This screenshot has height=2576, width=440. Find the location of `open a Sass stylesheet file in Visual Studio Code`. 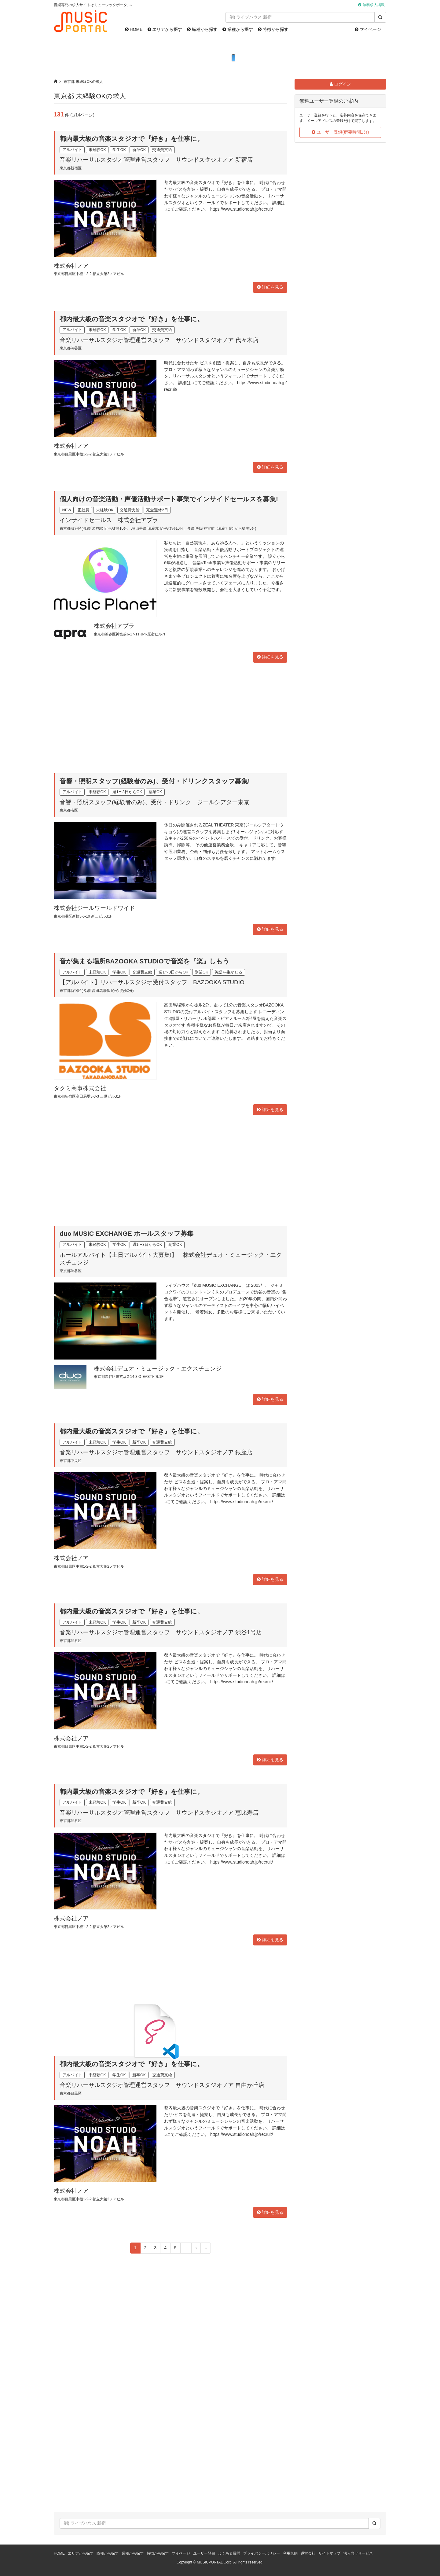

open a Sass stylesheet file in Visual Studio Code is located at coordinates (155, 2032).